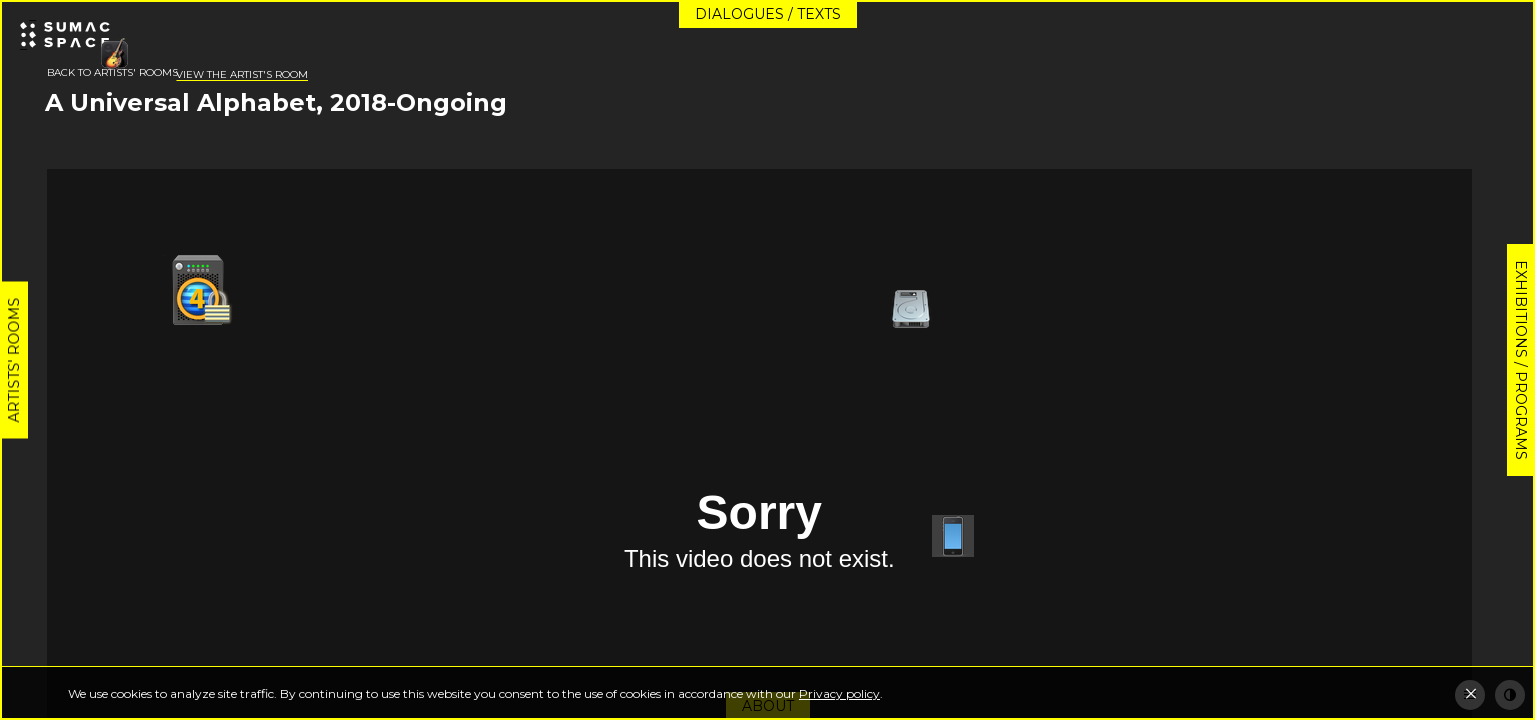 The width and height of the screenshot is (1535, 720). What do you see at coordinates (114, 54) in the screenshot?
I see `open GarageBand music creation app` at bounding box center [114, 54].